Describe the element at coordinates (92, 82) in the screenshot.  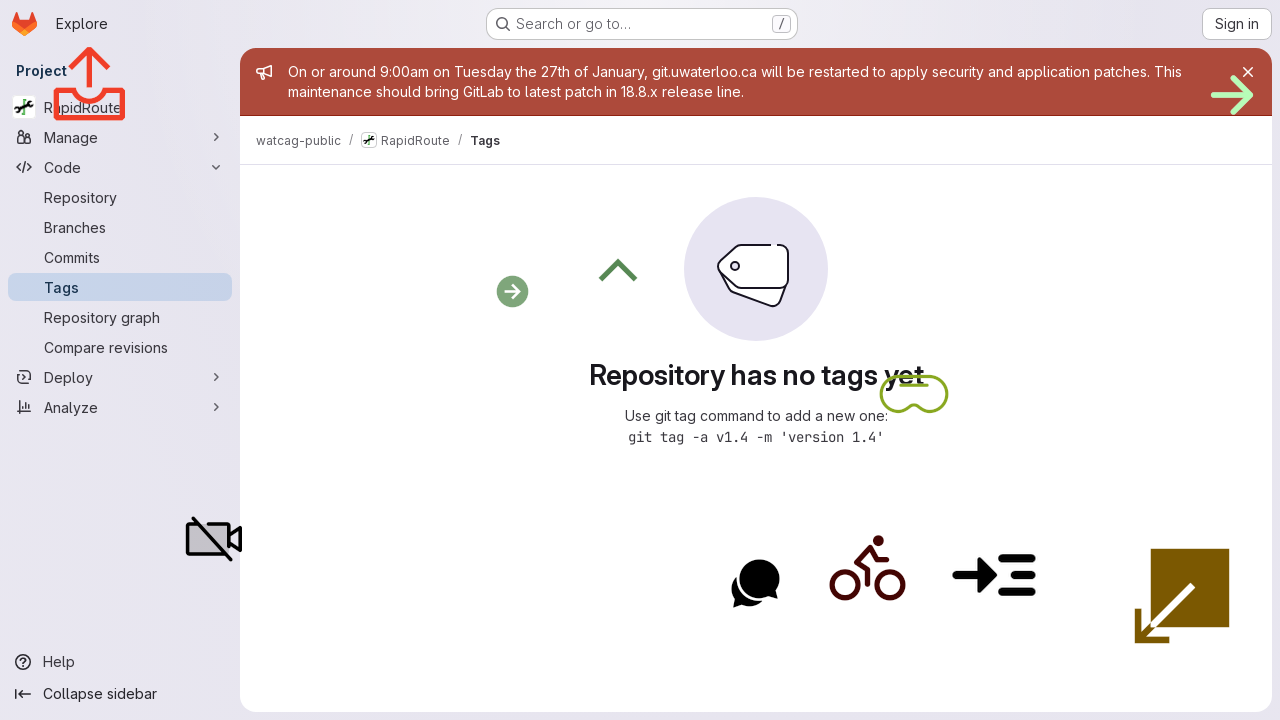
I see `pop changes from git stash` at that location.